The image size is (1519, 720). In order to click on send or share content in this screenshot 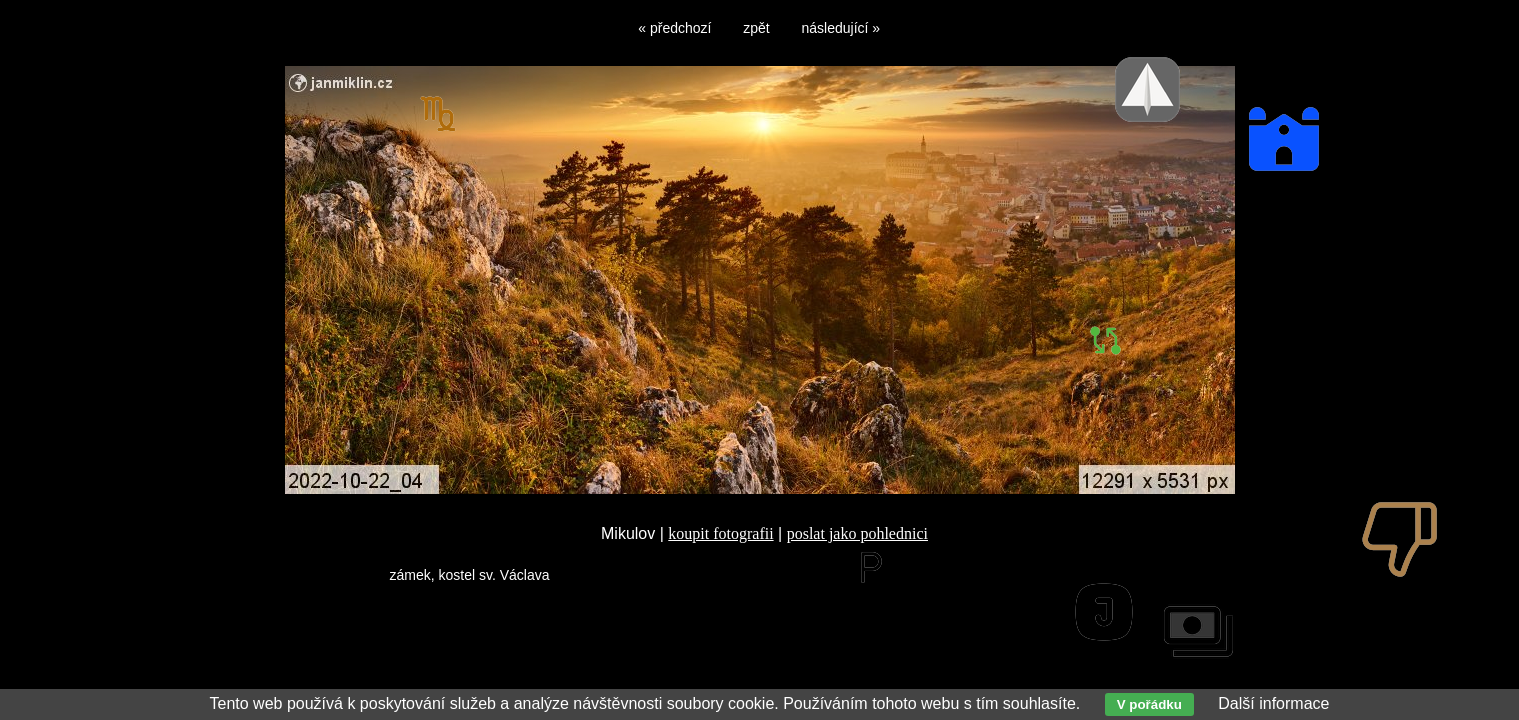, I will do `click(1147, 89)`.